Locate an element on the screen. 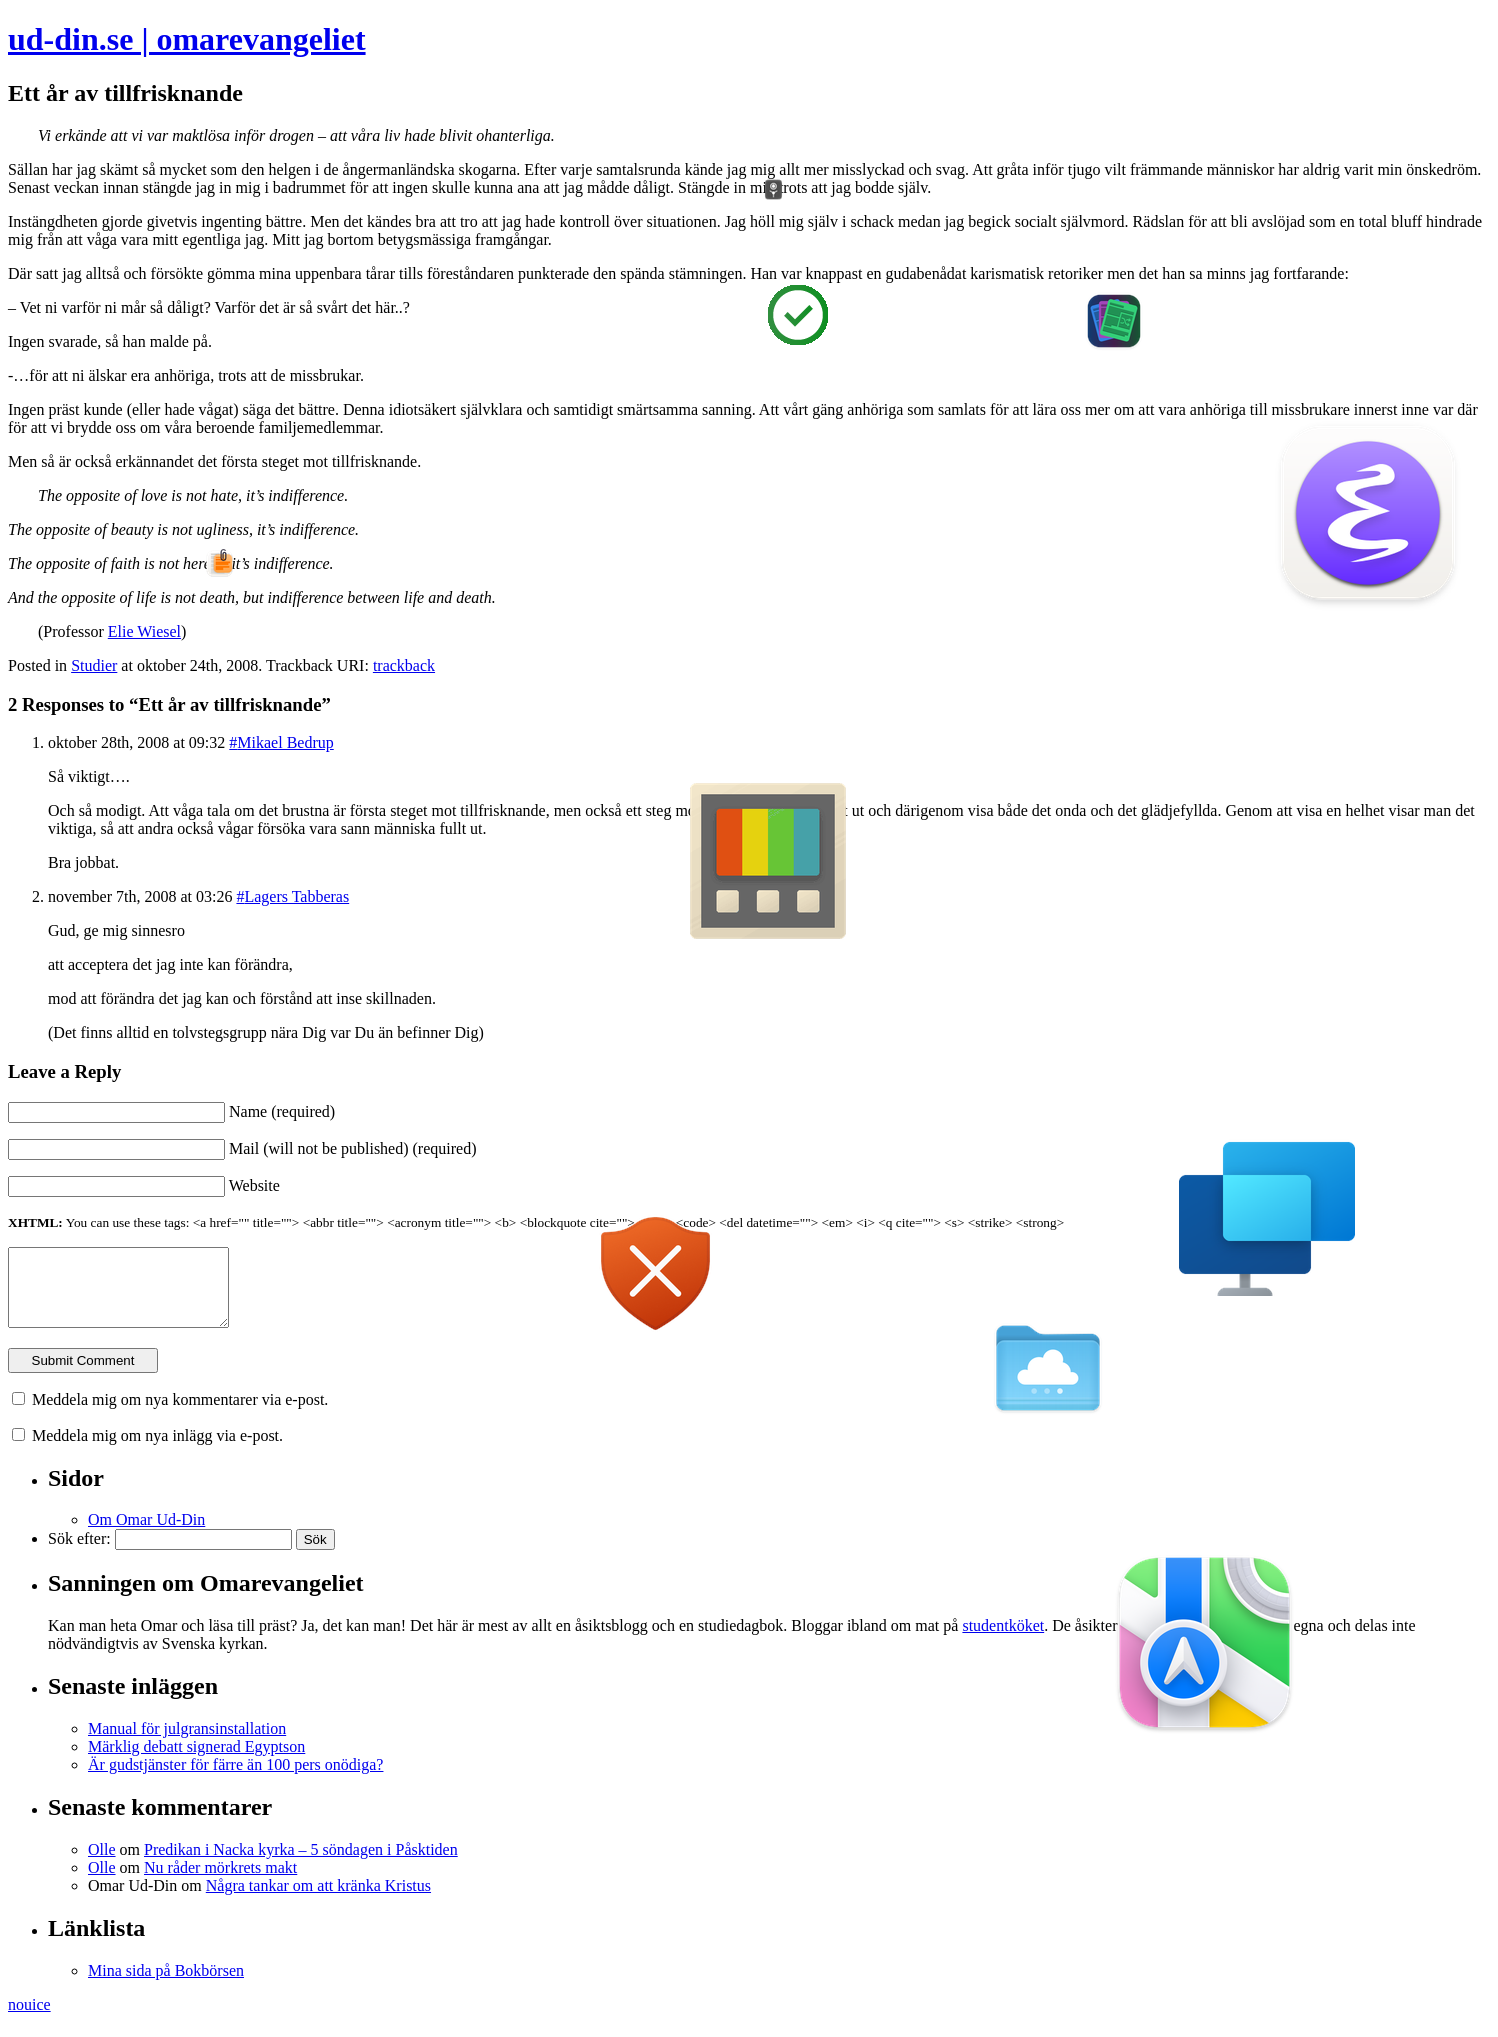 This screenshot has height=2037, width=1498. file successfully synced to OneDrive is located at coordinates (798, 315).